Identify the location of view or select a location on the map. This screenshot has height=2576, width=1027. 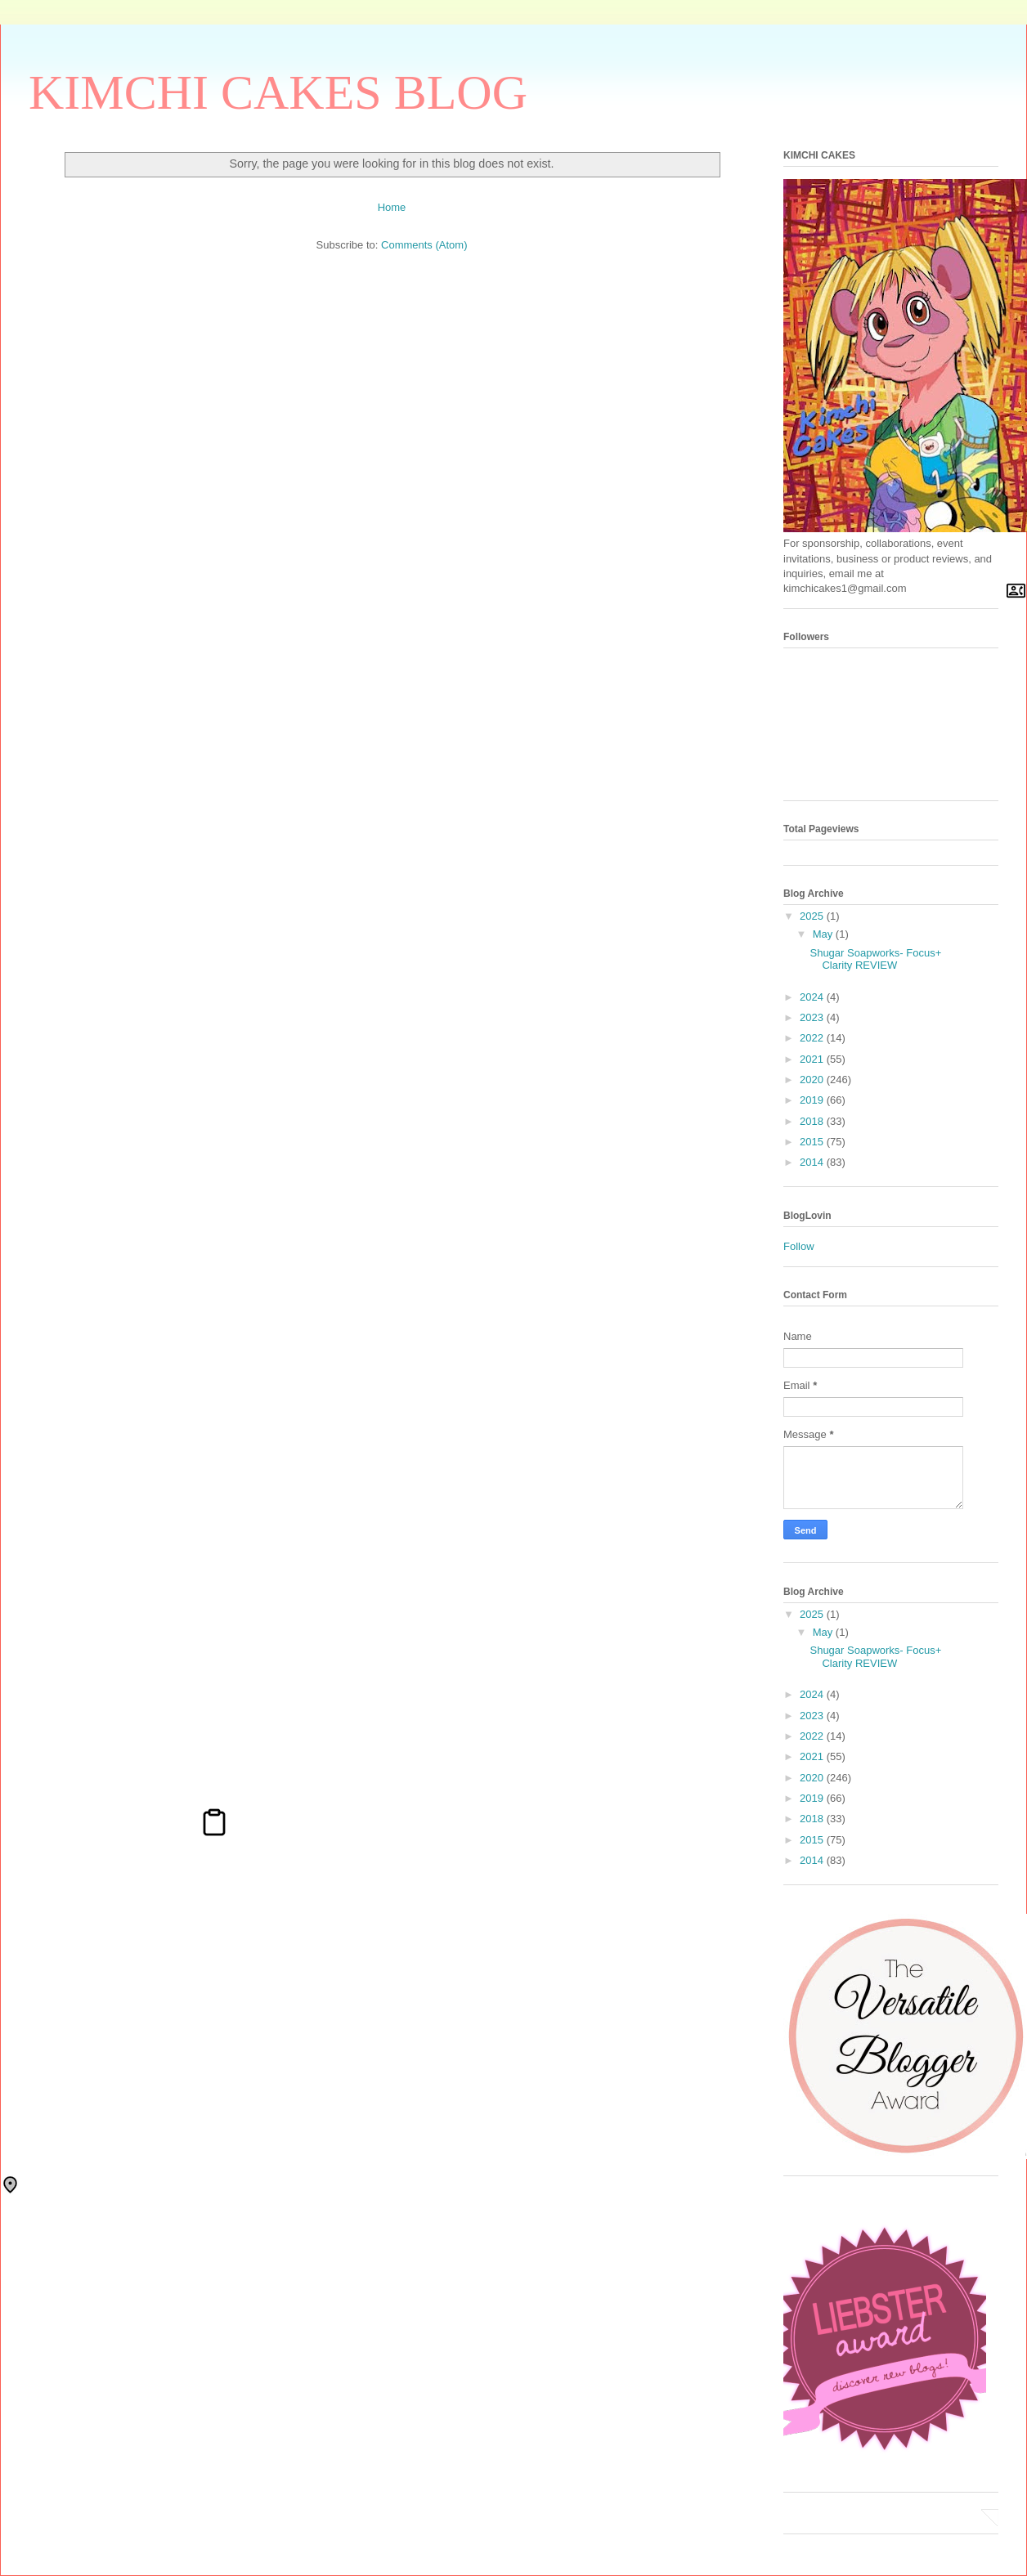
(10, 2184).